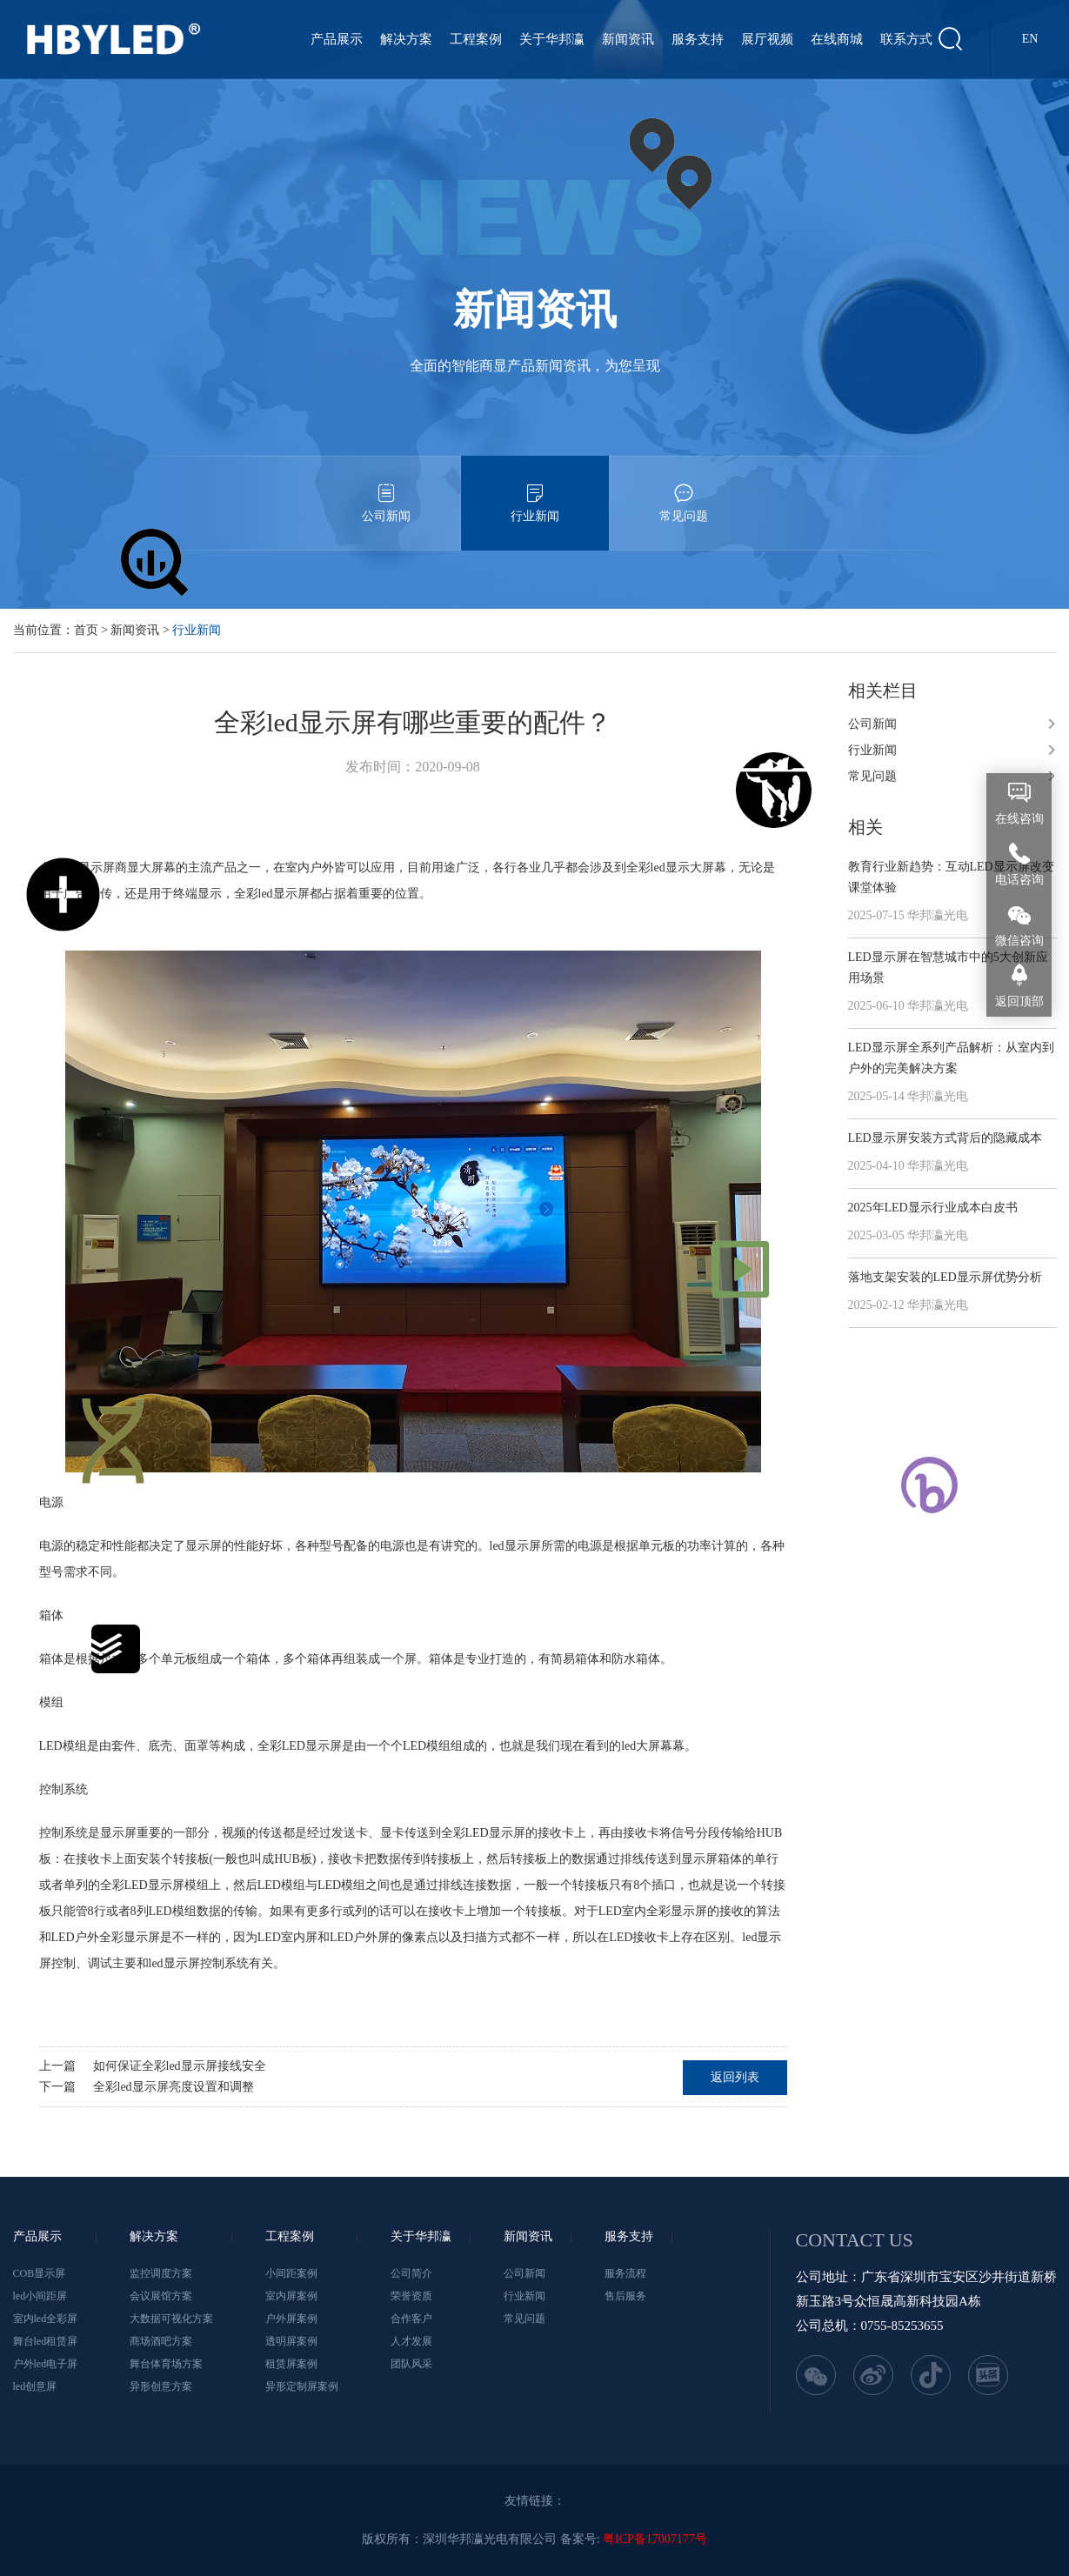 The image size is (1069, 2576). I want to click on access genetics or DNA-related information, so click(113, 1441).